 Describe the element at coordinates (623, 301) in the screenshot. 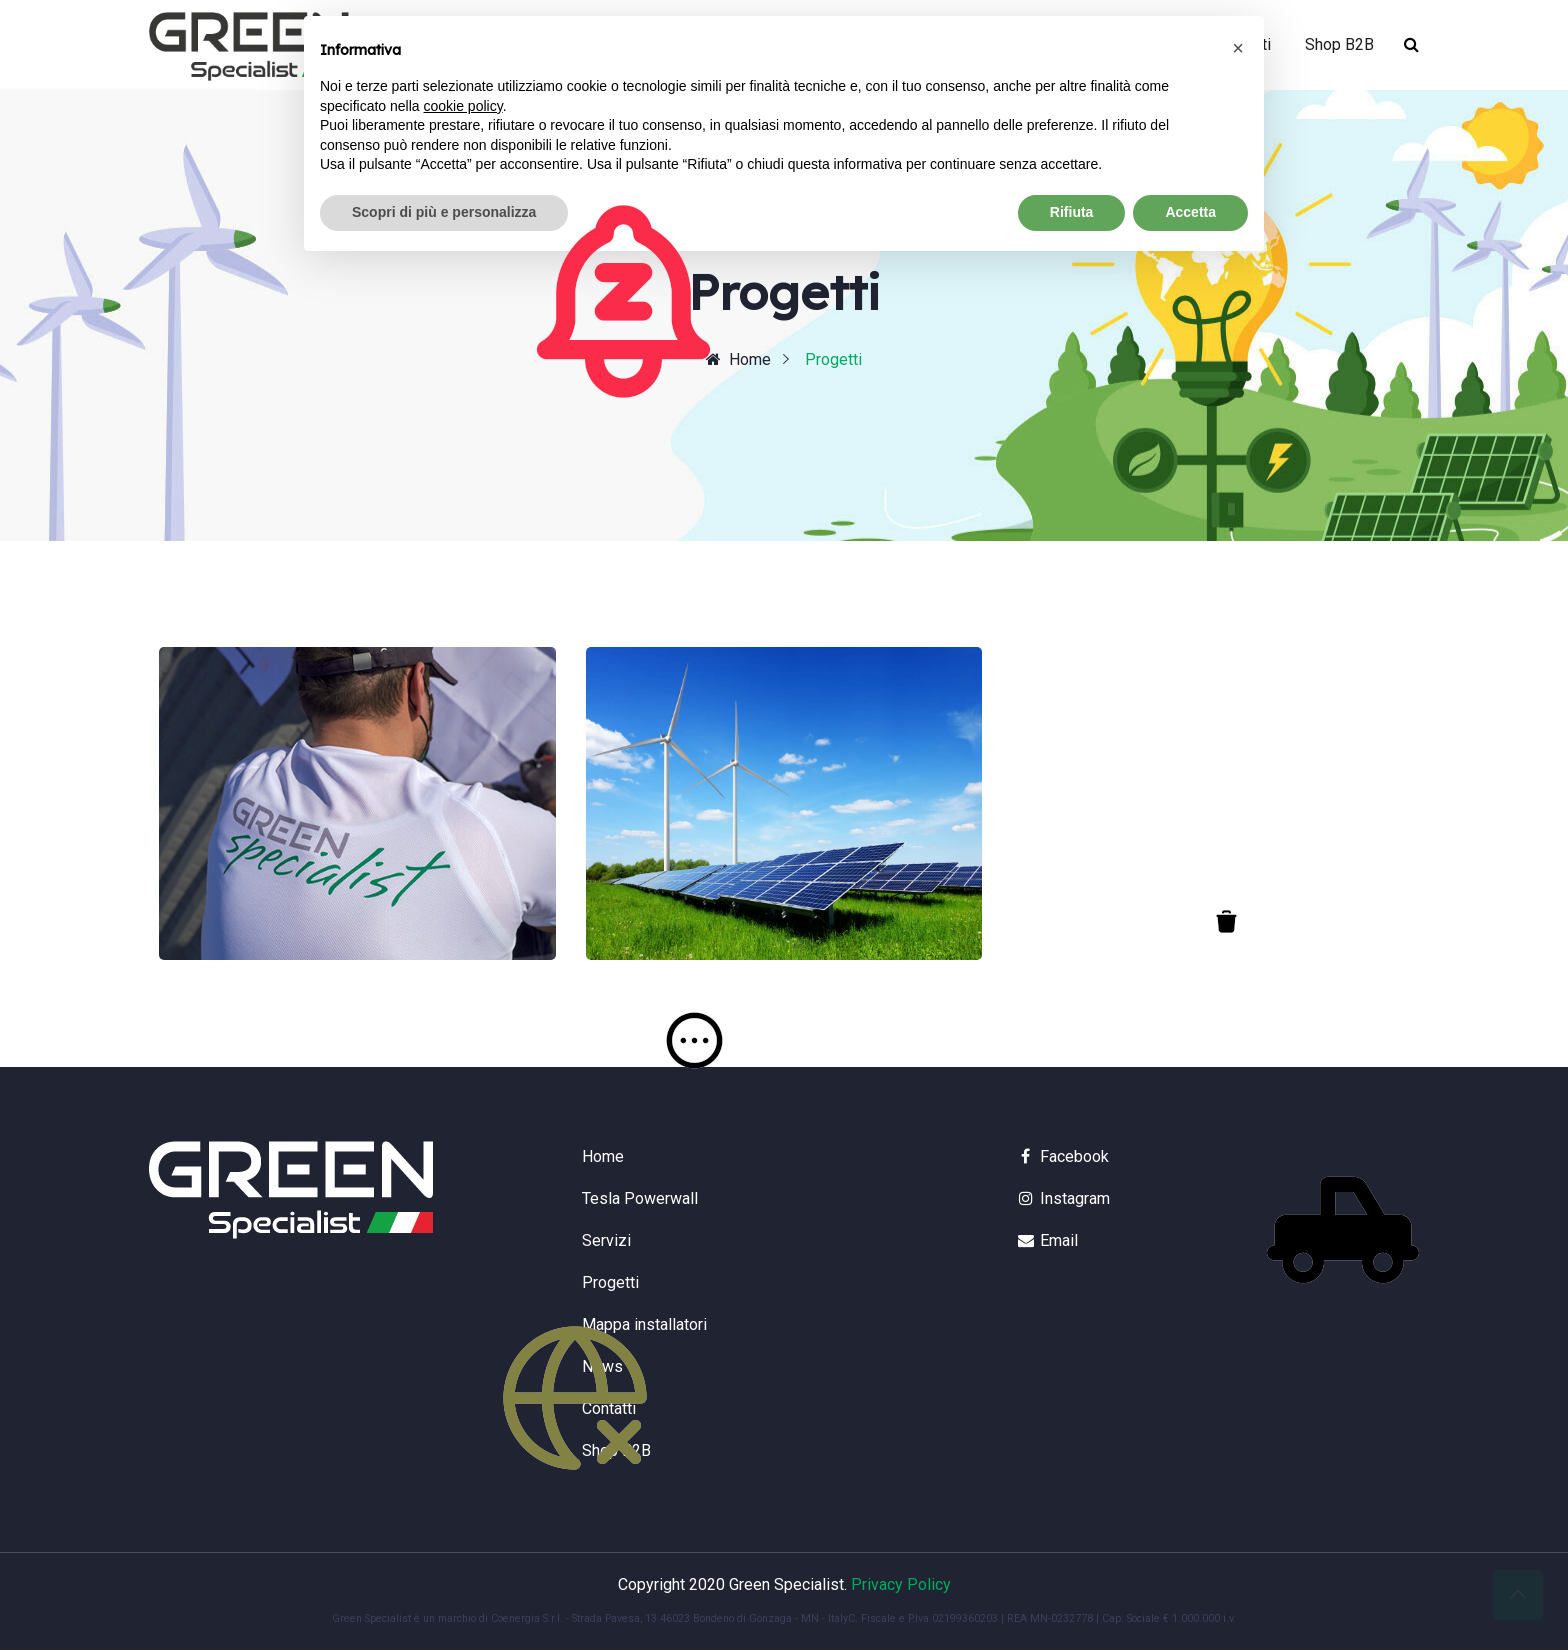

I see `snooze notifications` at that location.